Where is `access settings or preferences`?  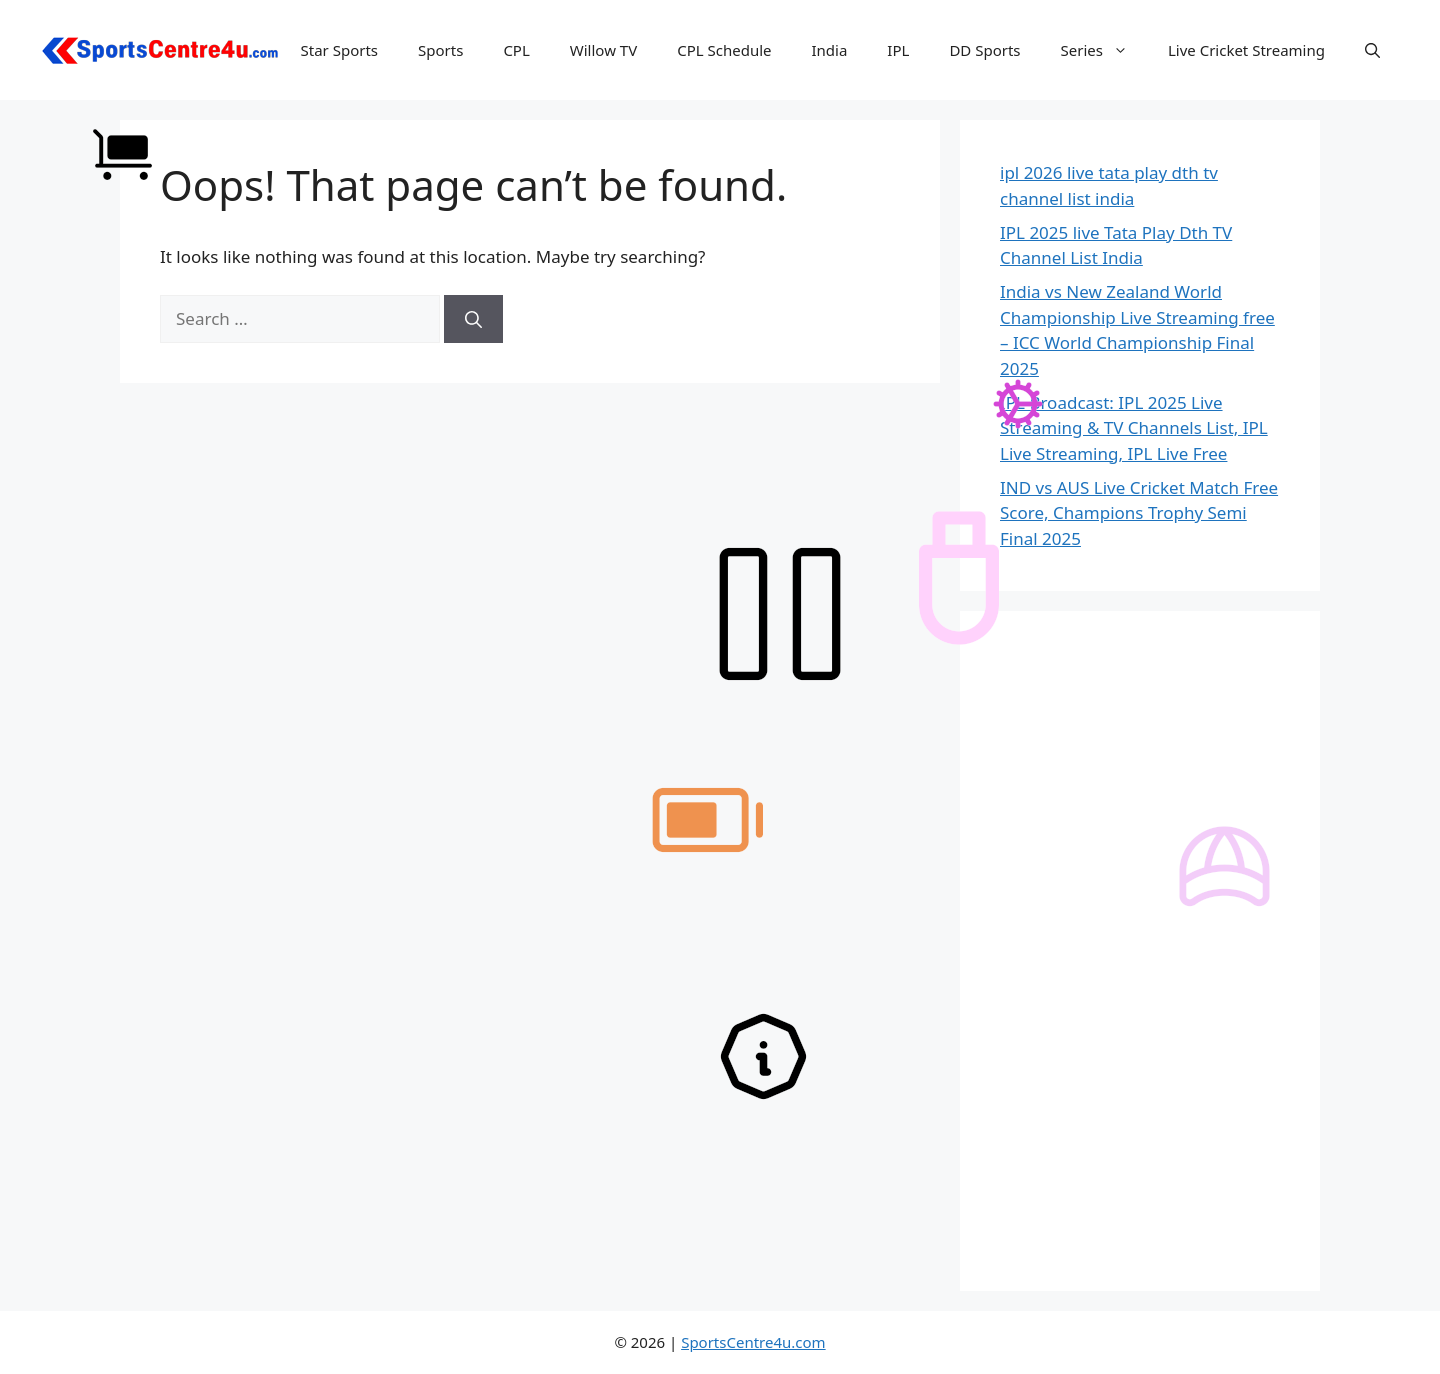 access settings or preferences is located at coordinates (1018, 404).